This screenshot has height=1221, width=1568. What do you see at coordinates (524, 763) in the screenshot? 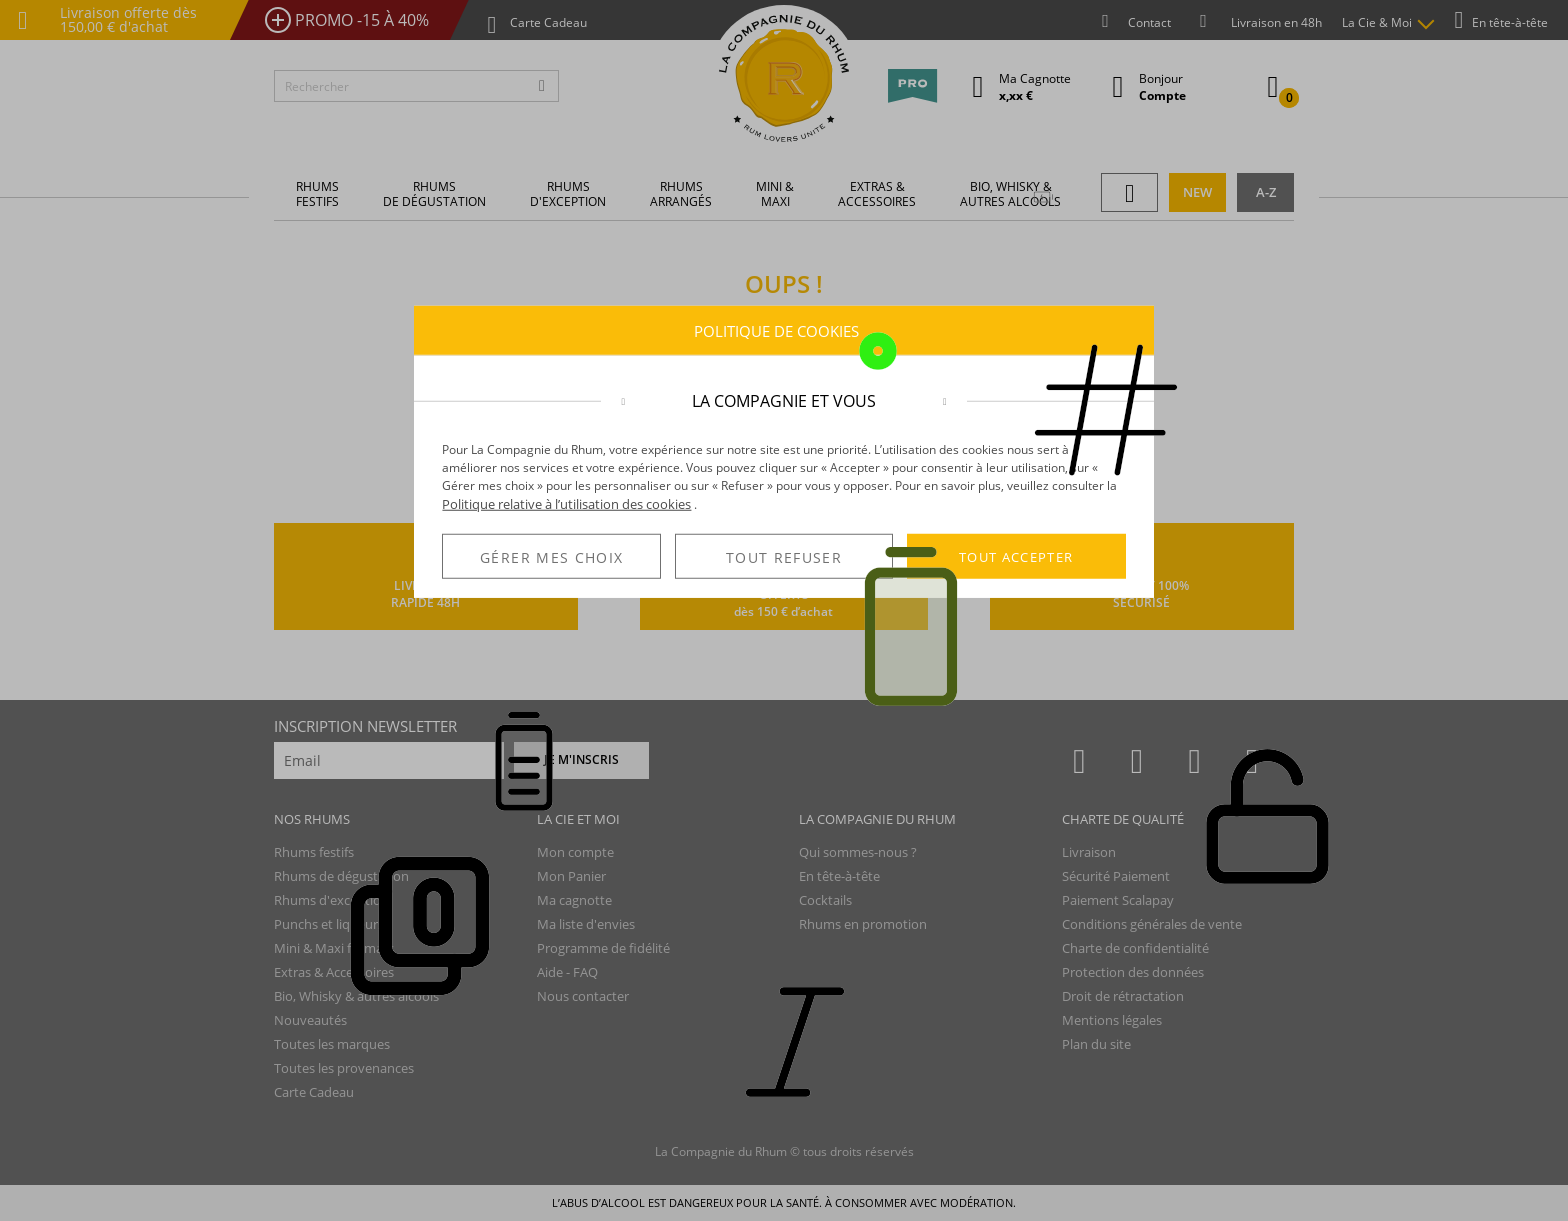
I see `indicates high battery level` at bounding box center [524, 763].